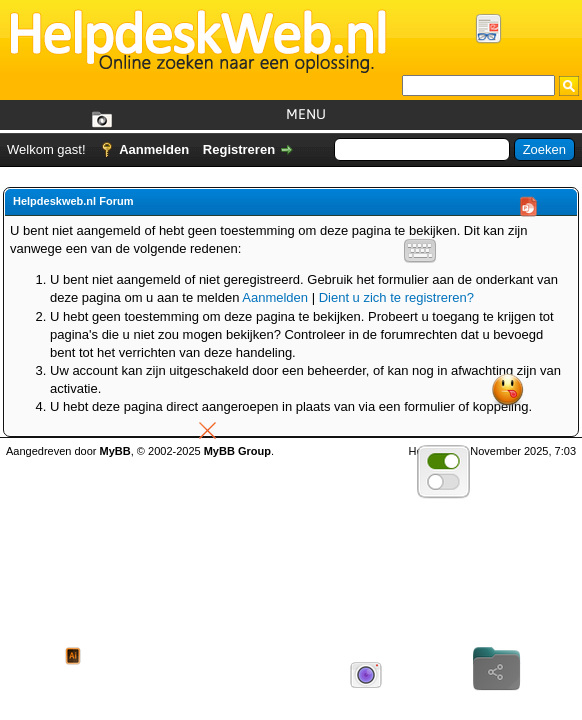 The height and width of the screenshot is (720, 582). Describe the element at coordinates (207, 430) in the screenshot. I see `delete or remove an item` at that location.